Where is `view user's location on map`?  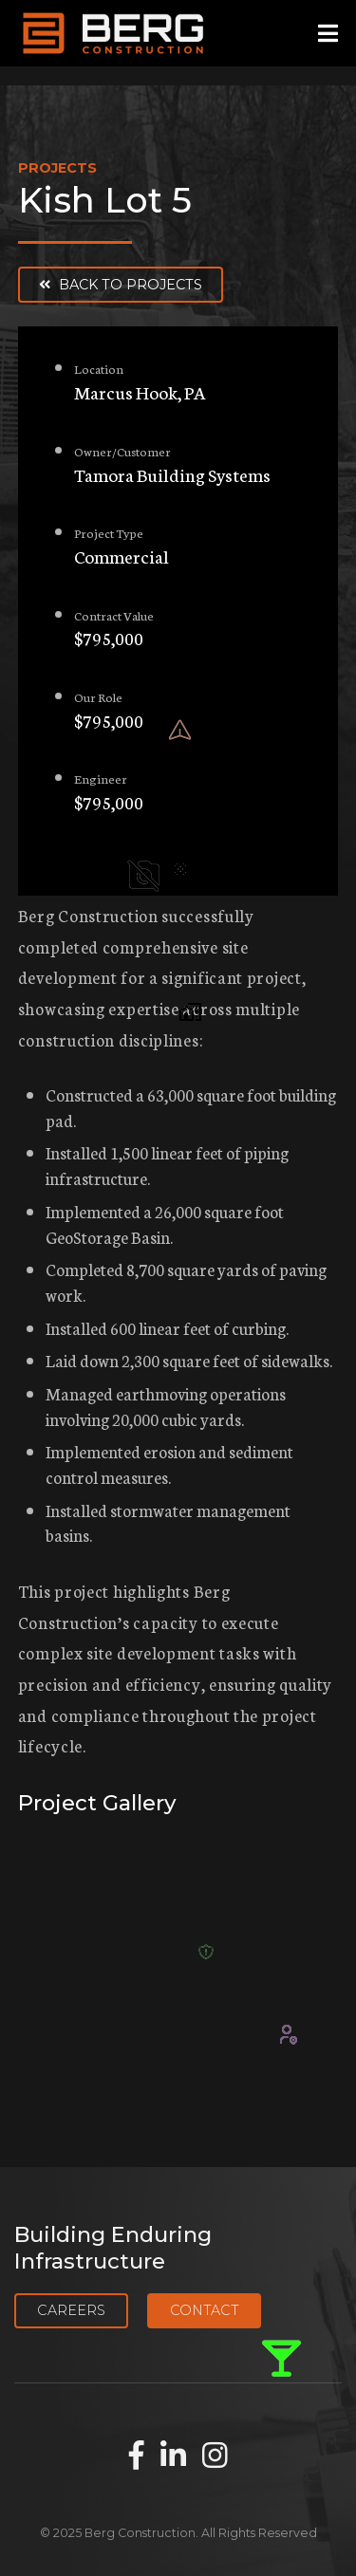 view user's location on map is located at coordinates (287, 2034).